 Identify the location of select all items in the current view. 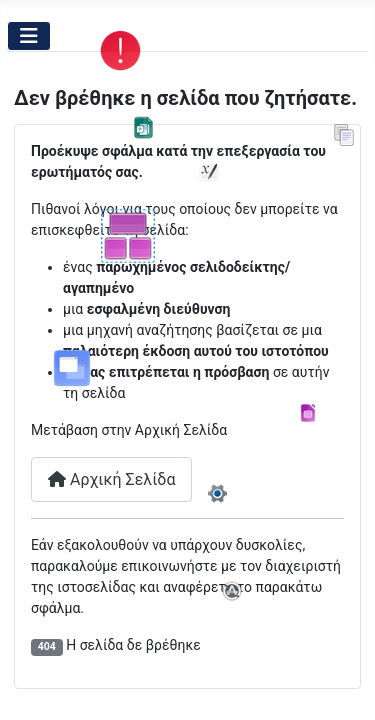
(128, 236).